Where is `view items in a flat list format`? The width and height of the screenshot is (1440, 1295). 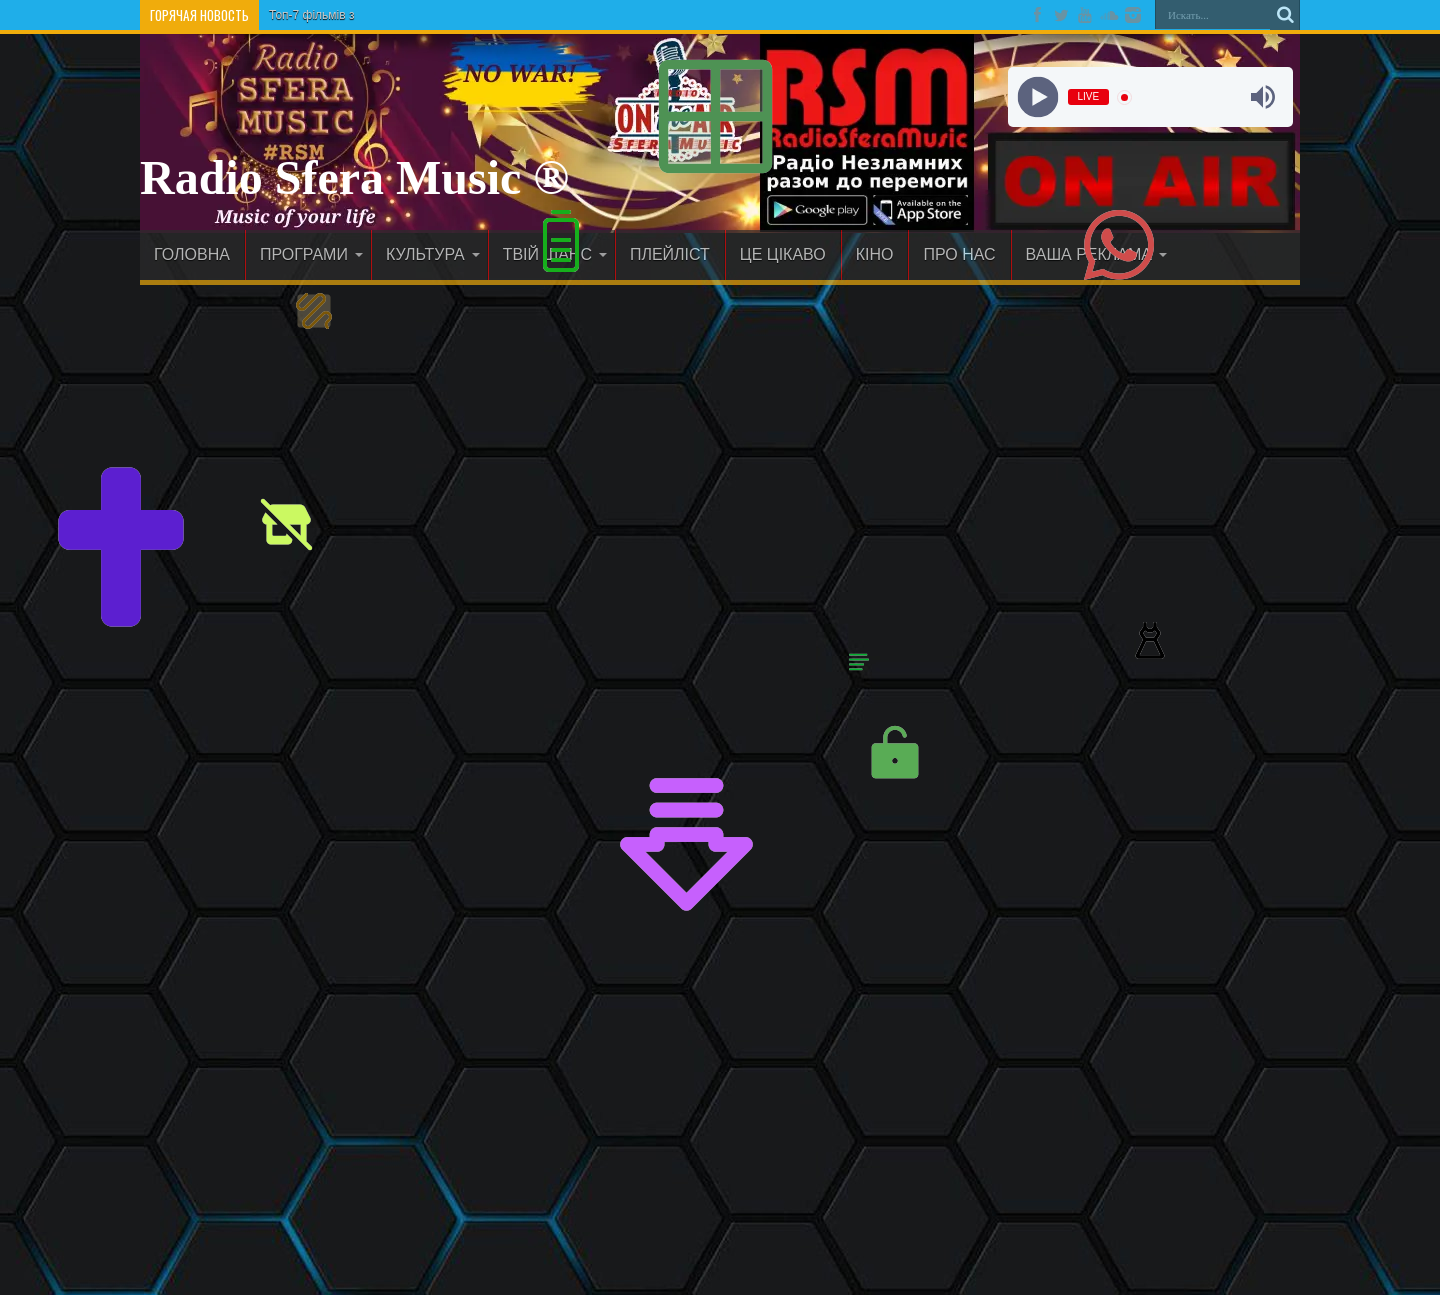
view items in a flat list format is located at coordinates (859, 662).